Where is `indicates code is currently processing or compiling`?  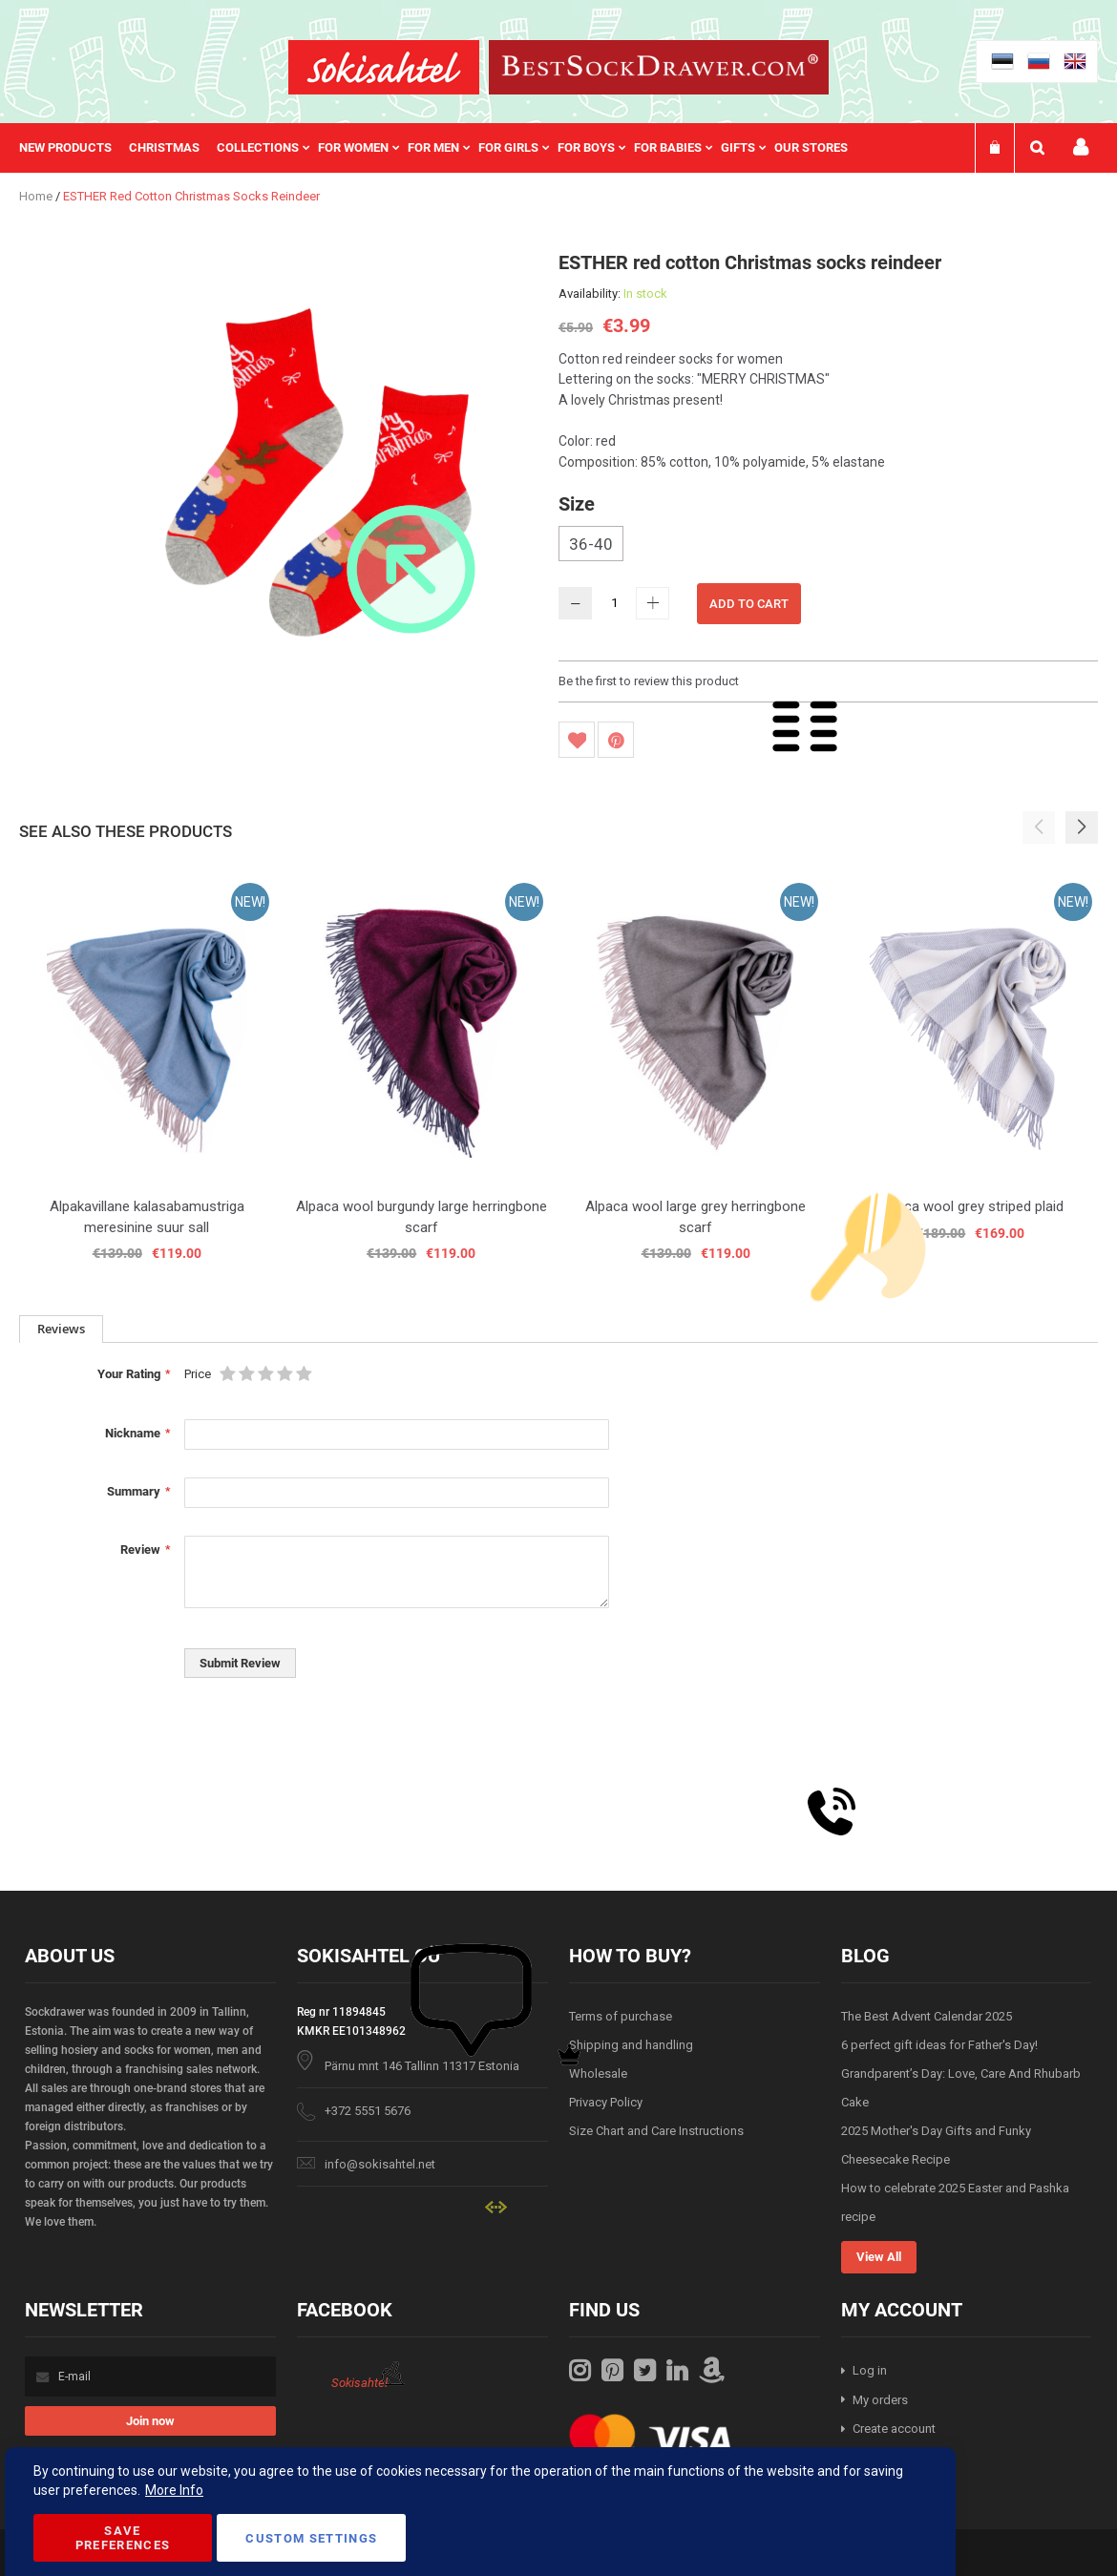 indicates code is currently processing or compiling is located at coordinates (495, 2207).